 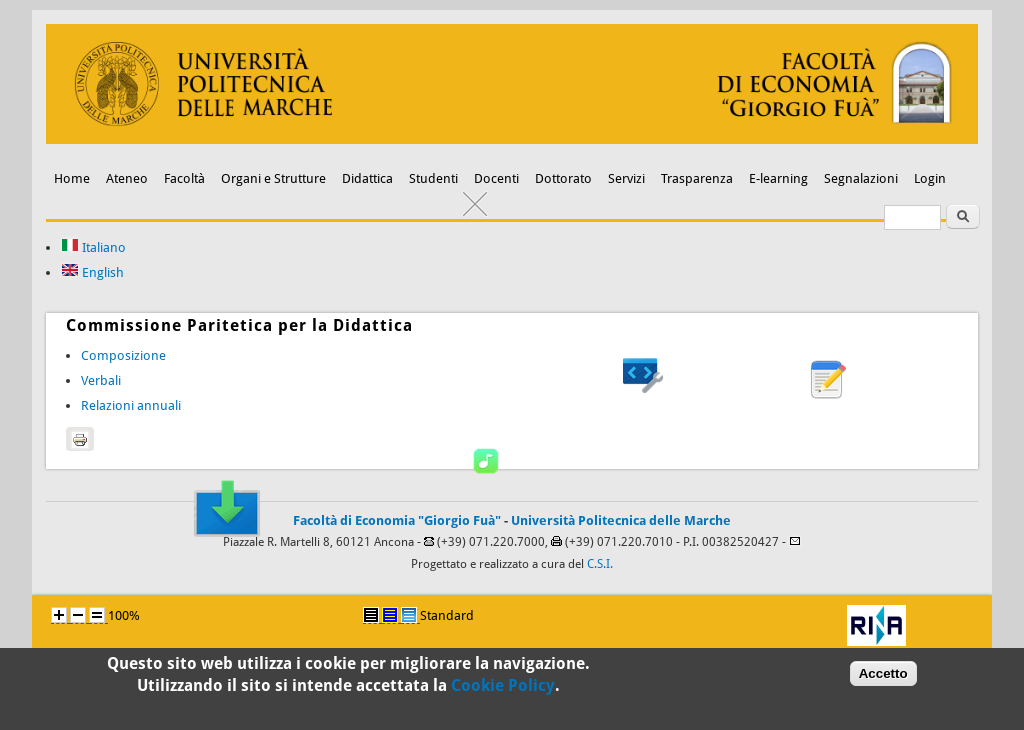 What do you see at coordinates (826, 379) in the screenshot?
I see `open the text editor application` at bounding box center [826, 379].